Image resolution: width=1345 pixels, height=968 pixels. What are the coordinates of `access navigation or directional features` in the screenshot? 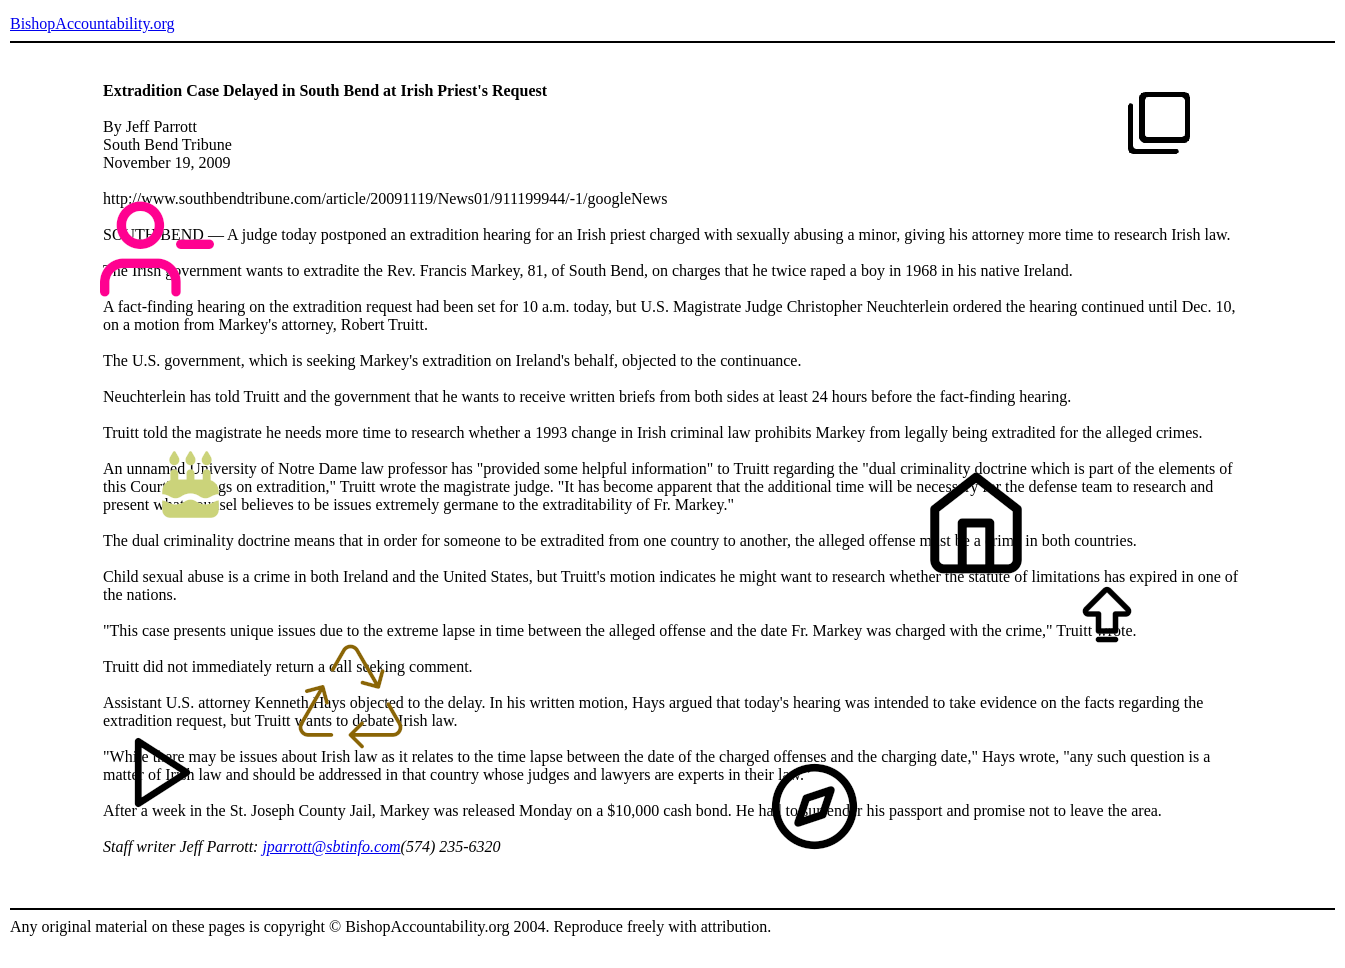 It's located at (814, 806).